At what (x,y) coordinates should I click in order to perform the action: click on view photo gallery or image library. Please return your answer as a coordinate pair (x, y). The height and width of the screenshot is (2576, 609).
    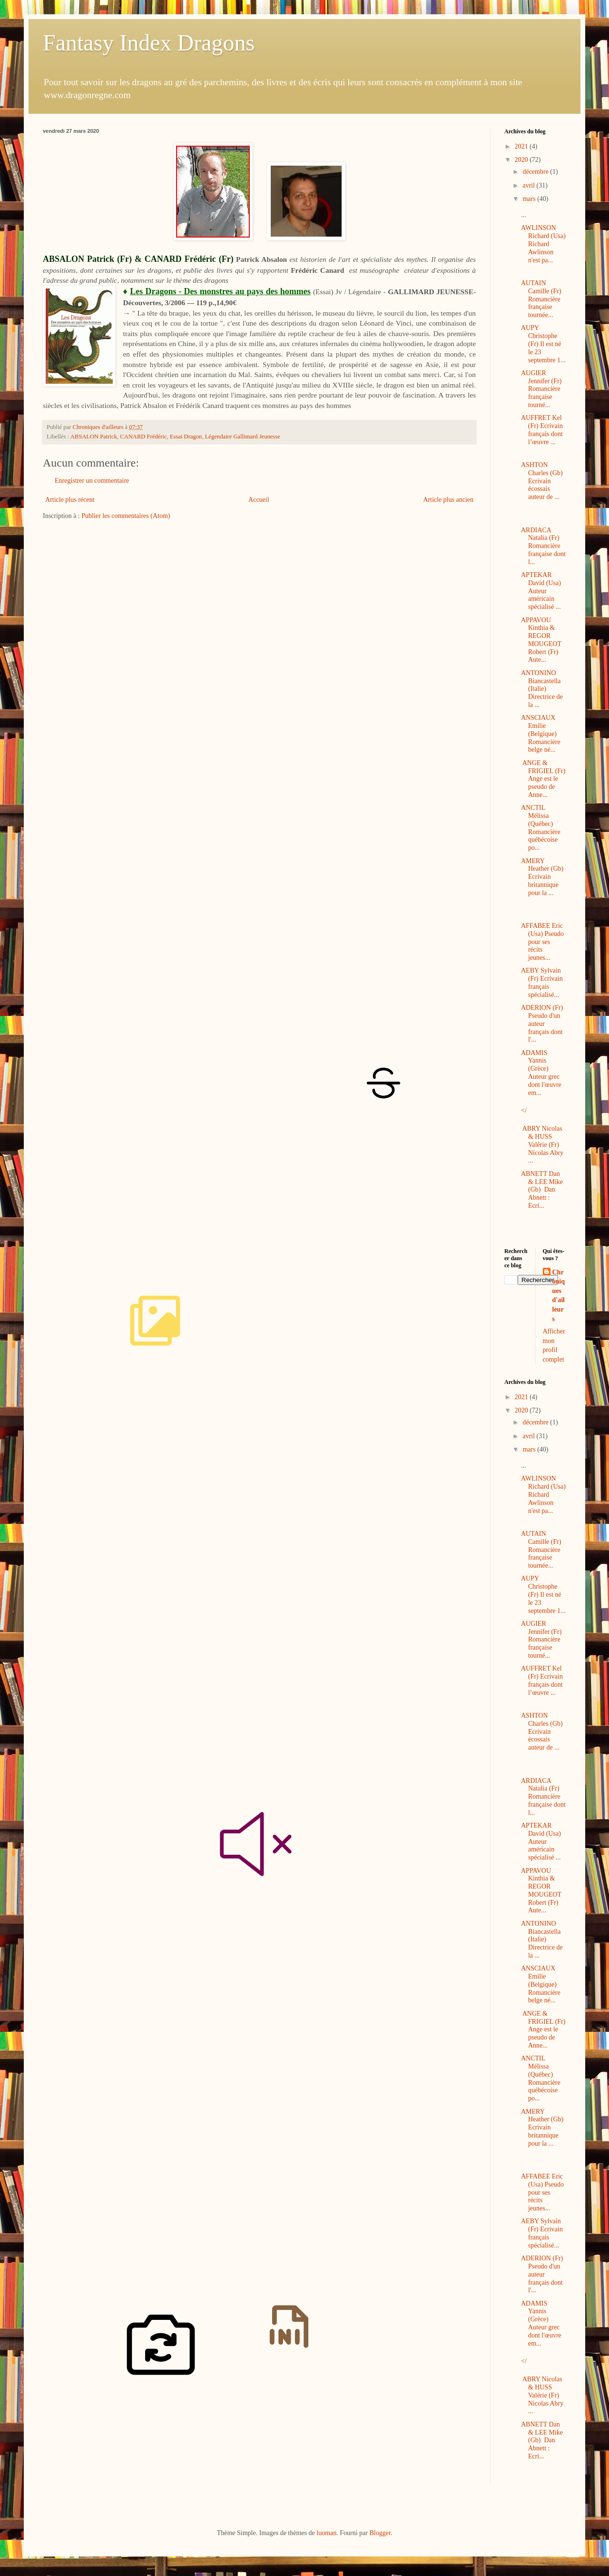
    Looking at the image, I should click on (155, 1321).